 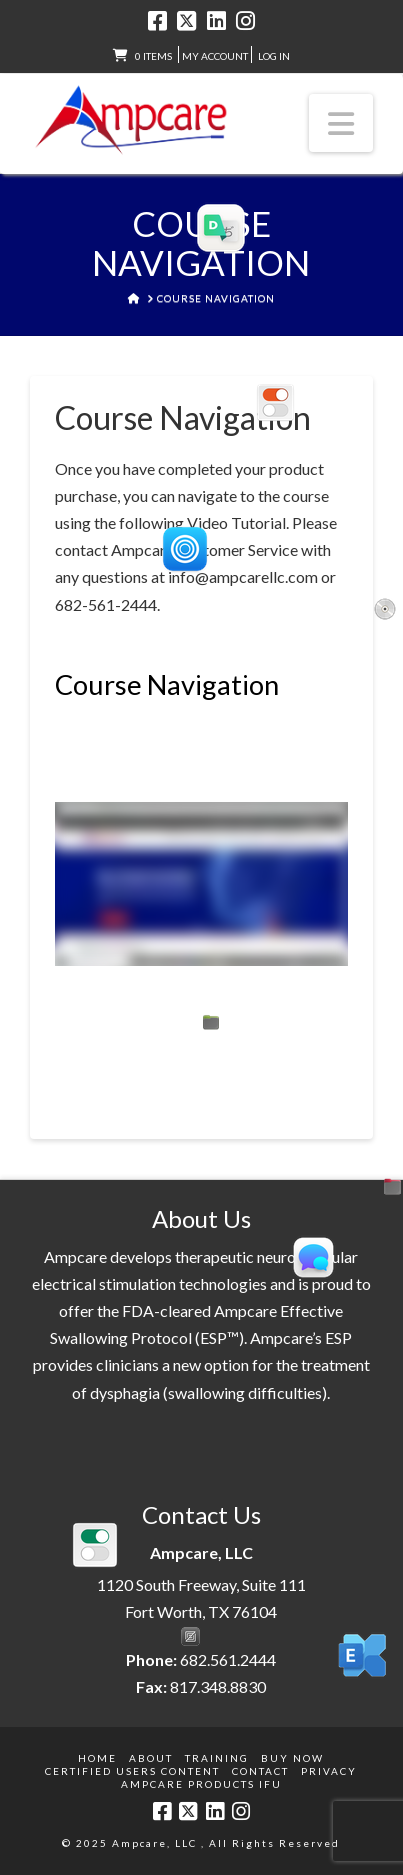 I want to click on open dialect translation app, so click(x=221, y=228).